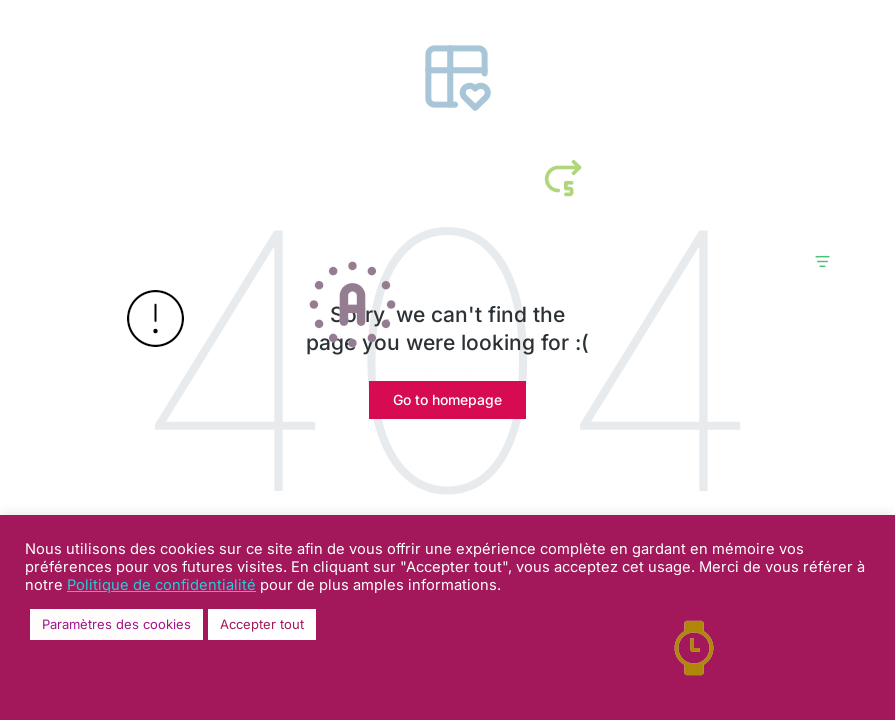 Image resolution: width=895 pixels, height=720 pixels. Describe the element at coordinates (822, 261) in the screenshot. I see `filter list or search results` at that location.